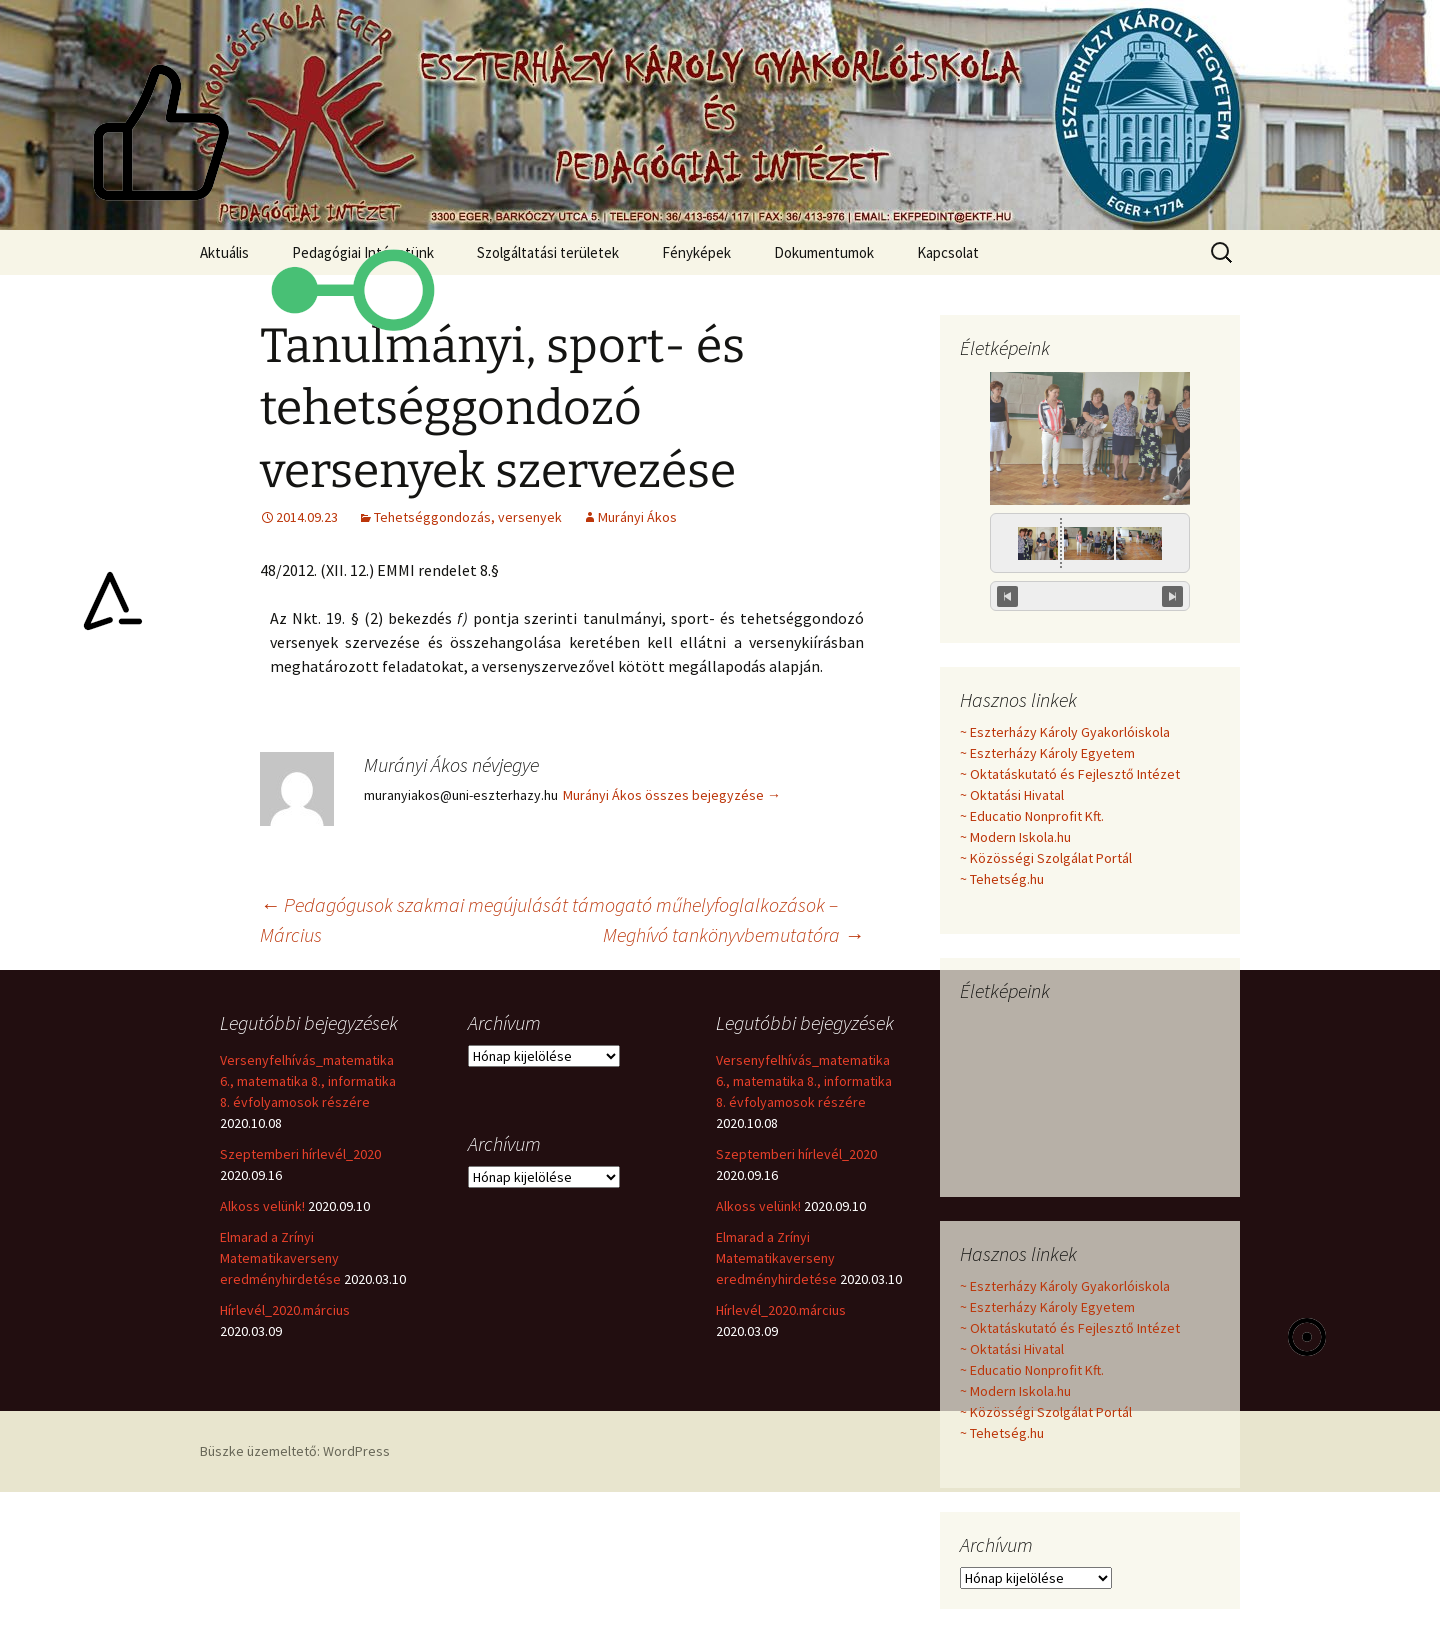  What do you see at coordinates (1307, 1337) in the screenshot?
I see `start recording audio or video` at bounding box center [1307, 1337].